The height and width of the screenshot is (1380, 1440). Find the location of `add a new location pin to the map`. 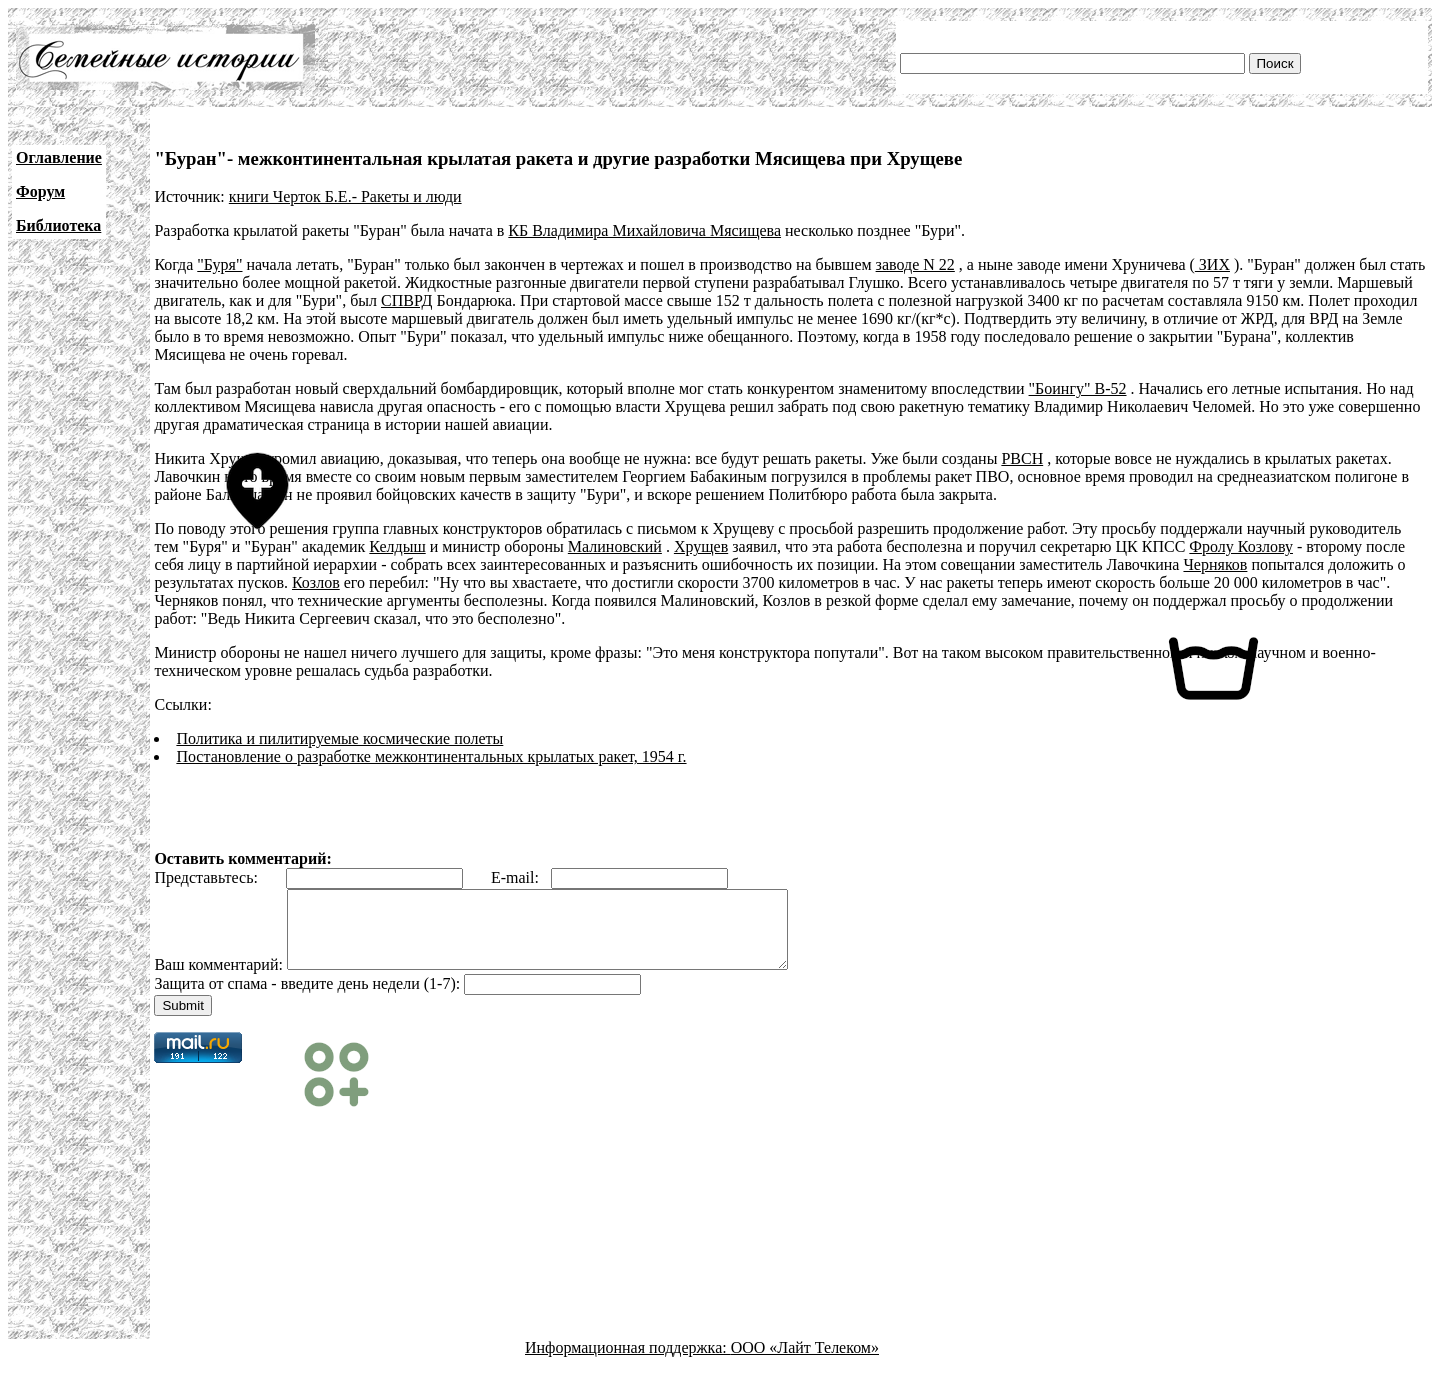

add a new location pin to the map is located at coordinates (257, 491).